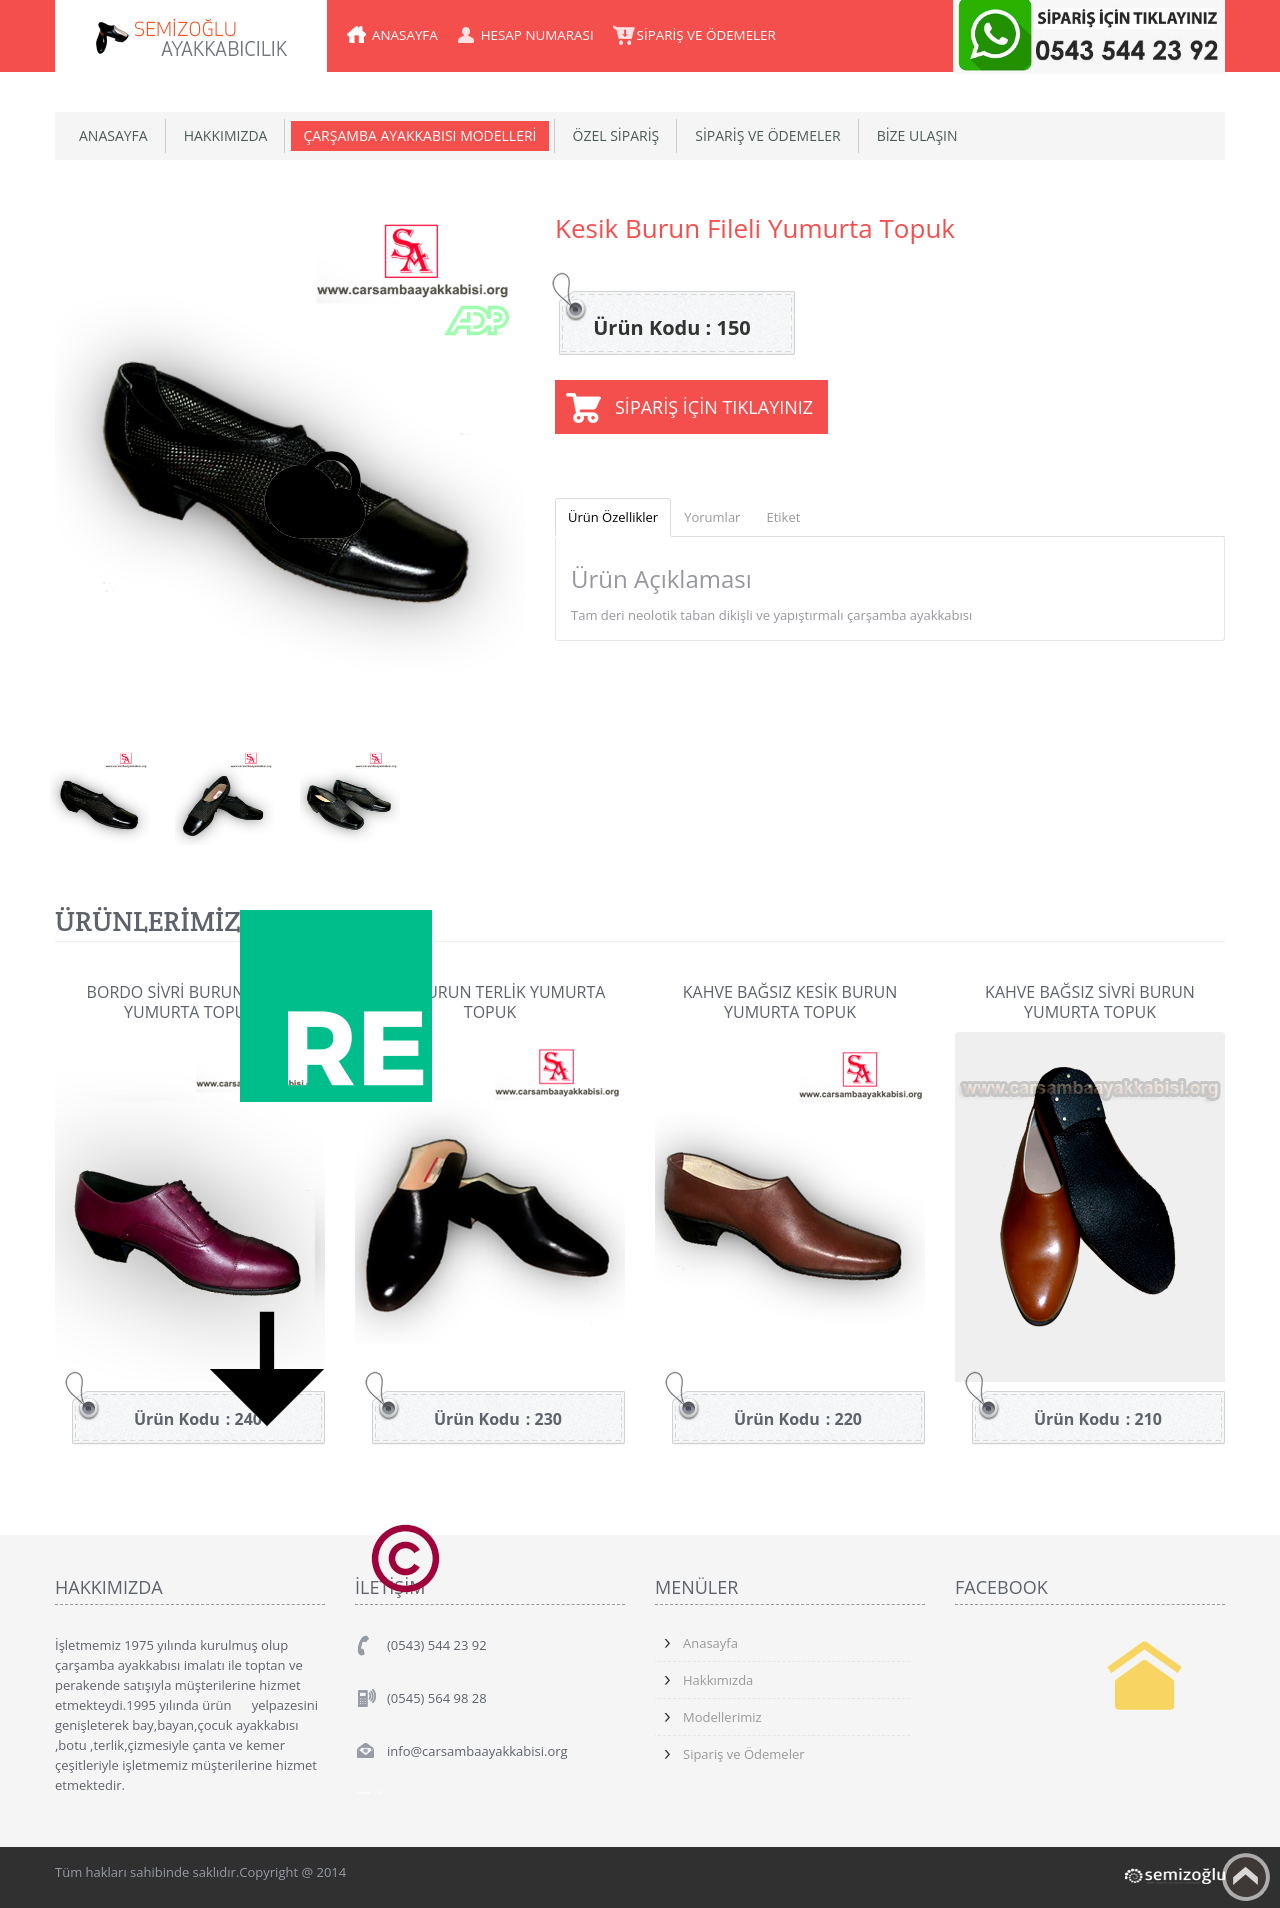  Describe the element at coordinates (267, 1369) in the screenshot. I see `download a file or content` at that location.